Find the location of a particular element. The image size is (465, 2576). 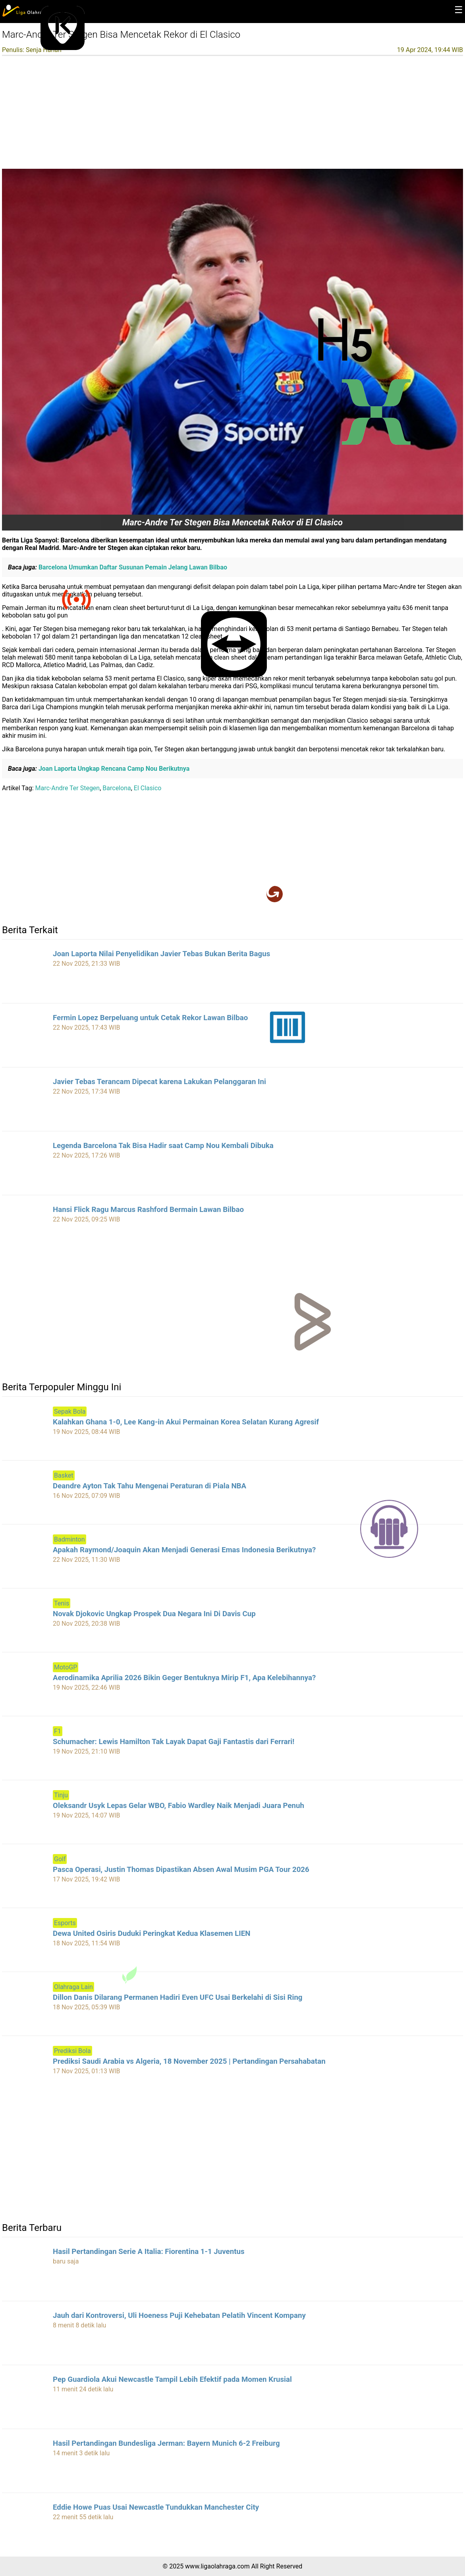

BMC Software company logo is located at coordinates (313, 1322).